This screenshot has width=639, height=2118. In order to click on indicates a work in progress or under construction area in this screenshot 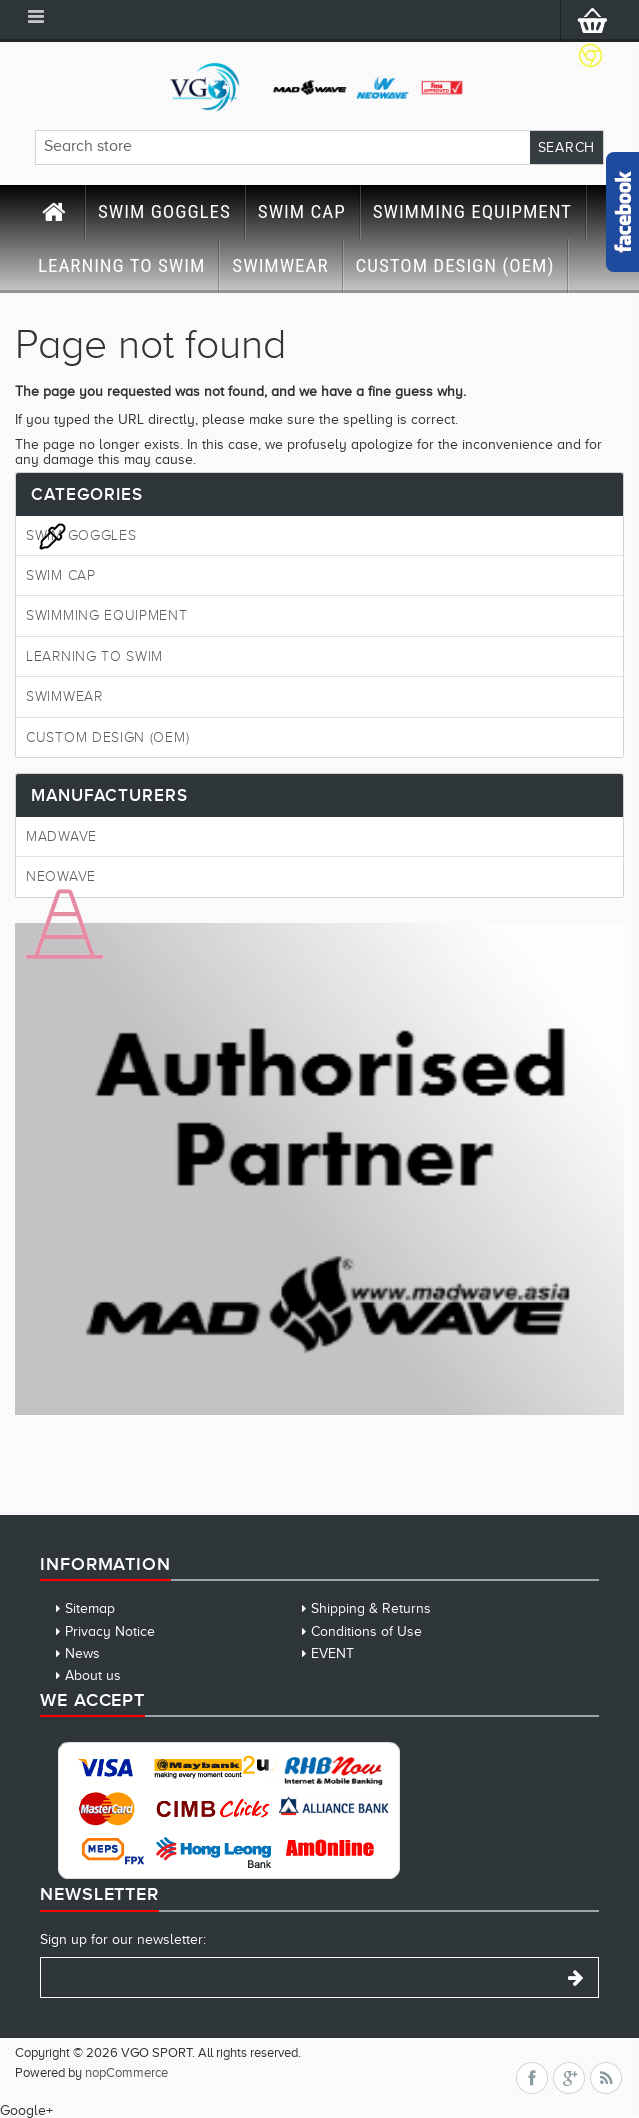, I will do `click(64, 925)`.